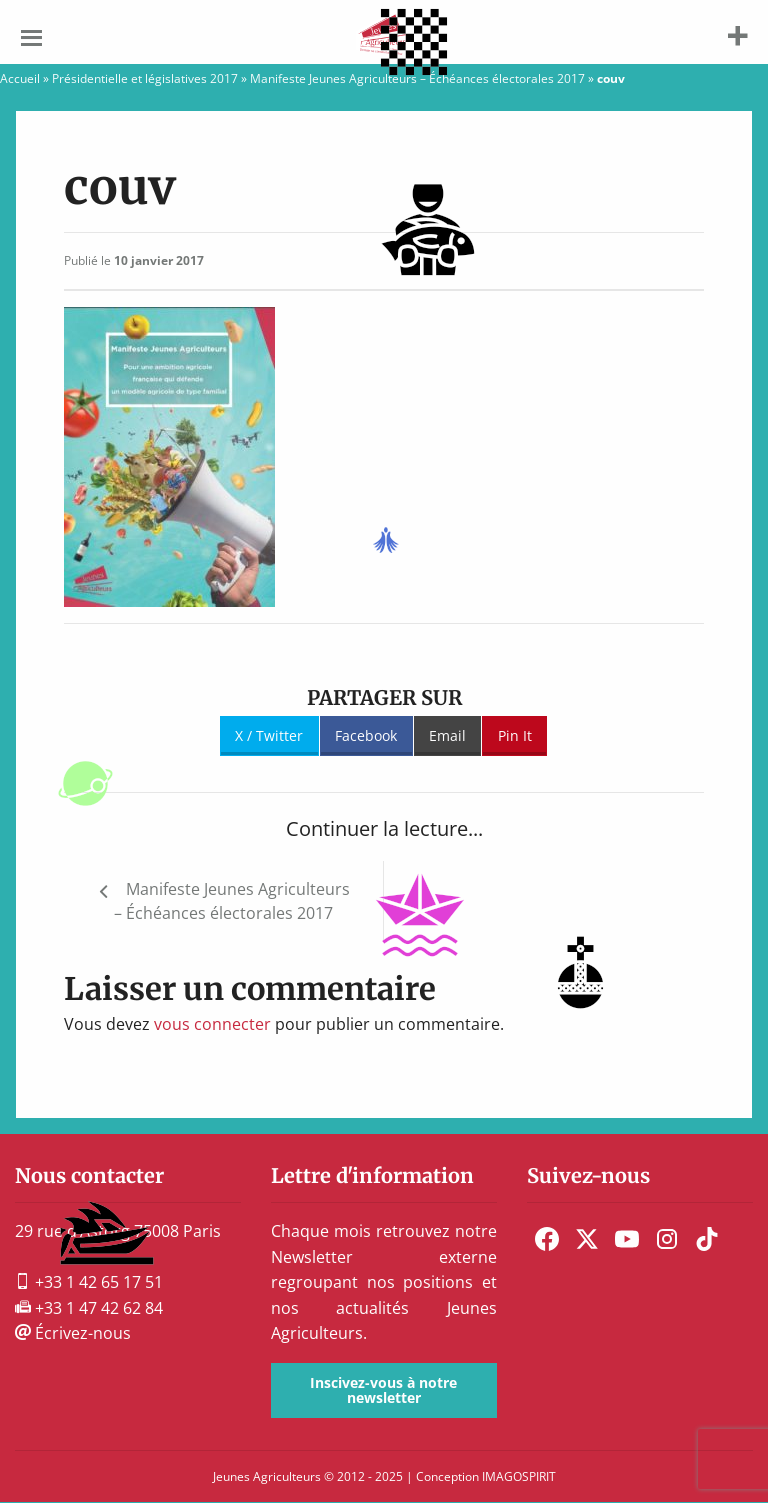 This screenshot has width=768, height=1503. What do you see at coordinates (85, 783) in the screenshot?
I see `view orbital mechanics or space simulation settings` at bounding box center [85, 783].